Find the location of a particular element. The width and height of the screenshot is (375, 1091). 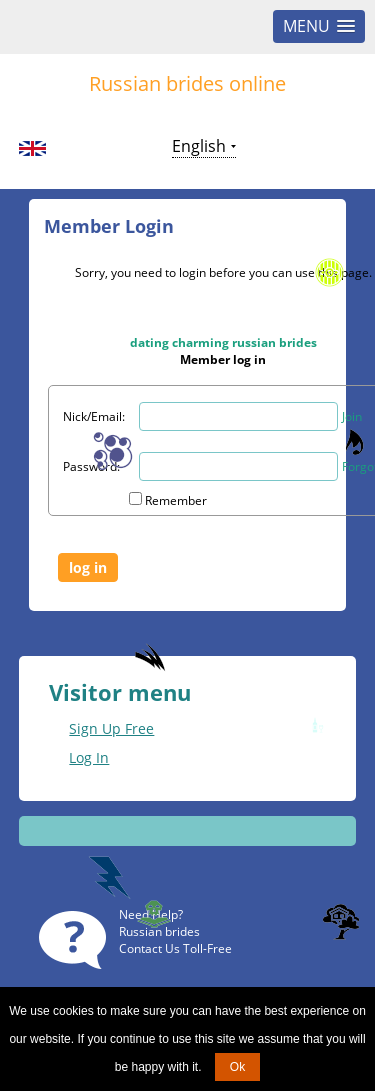

view death note or cursed book item in game inventory is located at coordinates (154, 915).